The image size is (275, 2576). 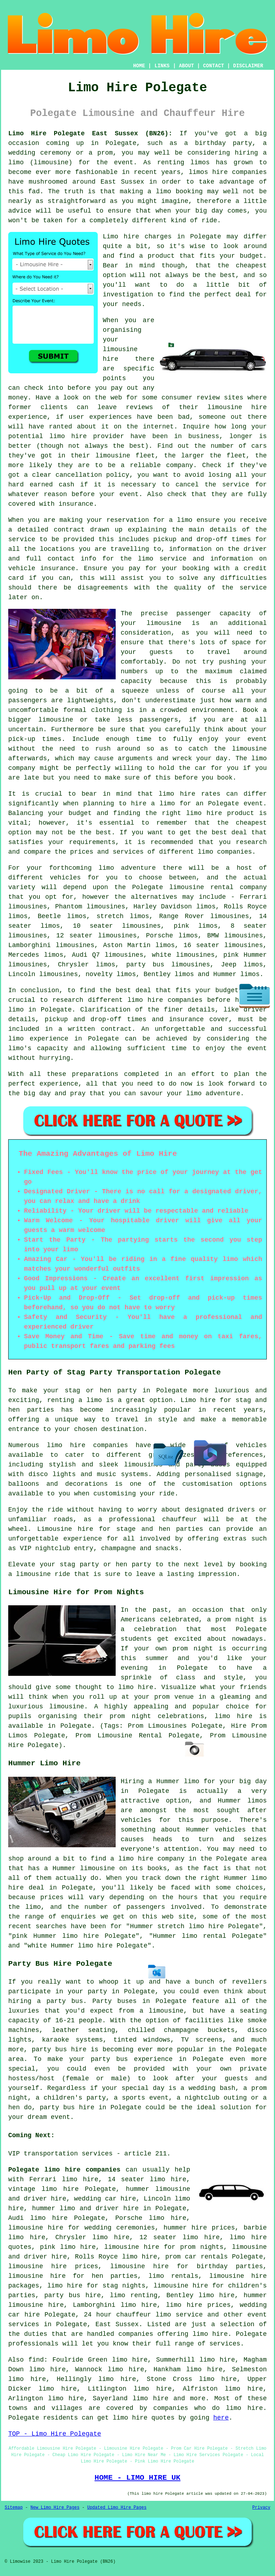 I want to click on open notes or documents folder, so click(x=254, y=996).